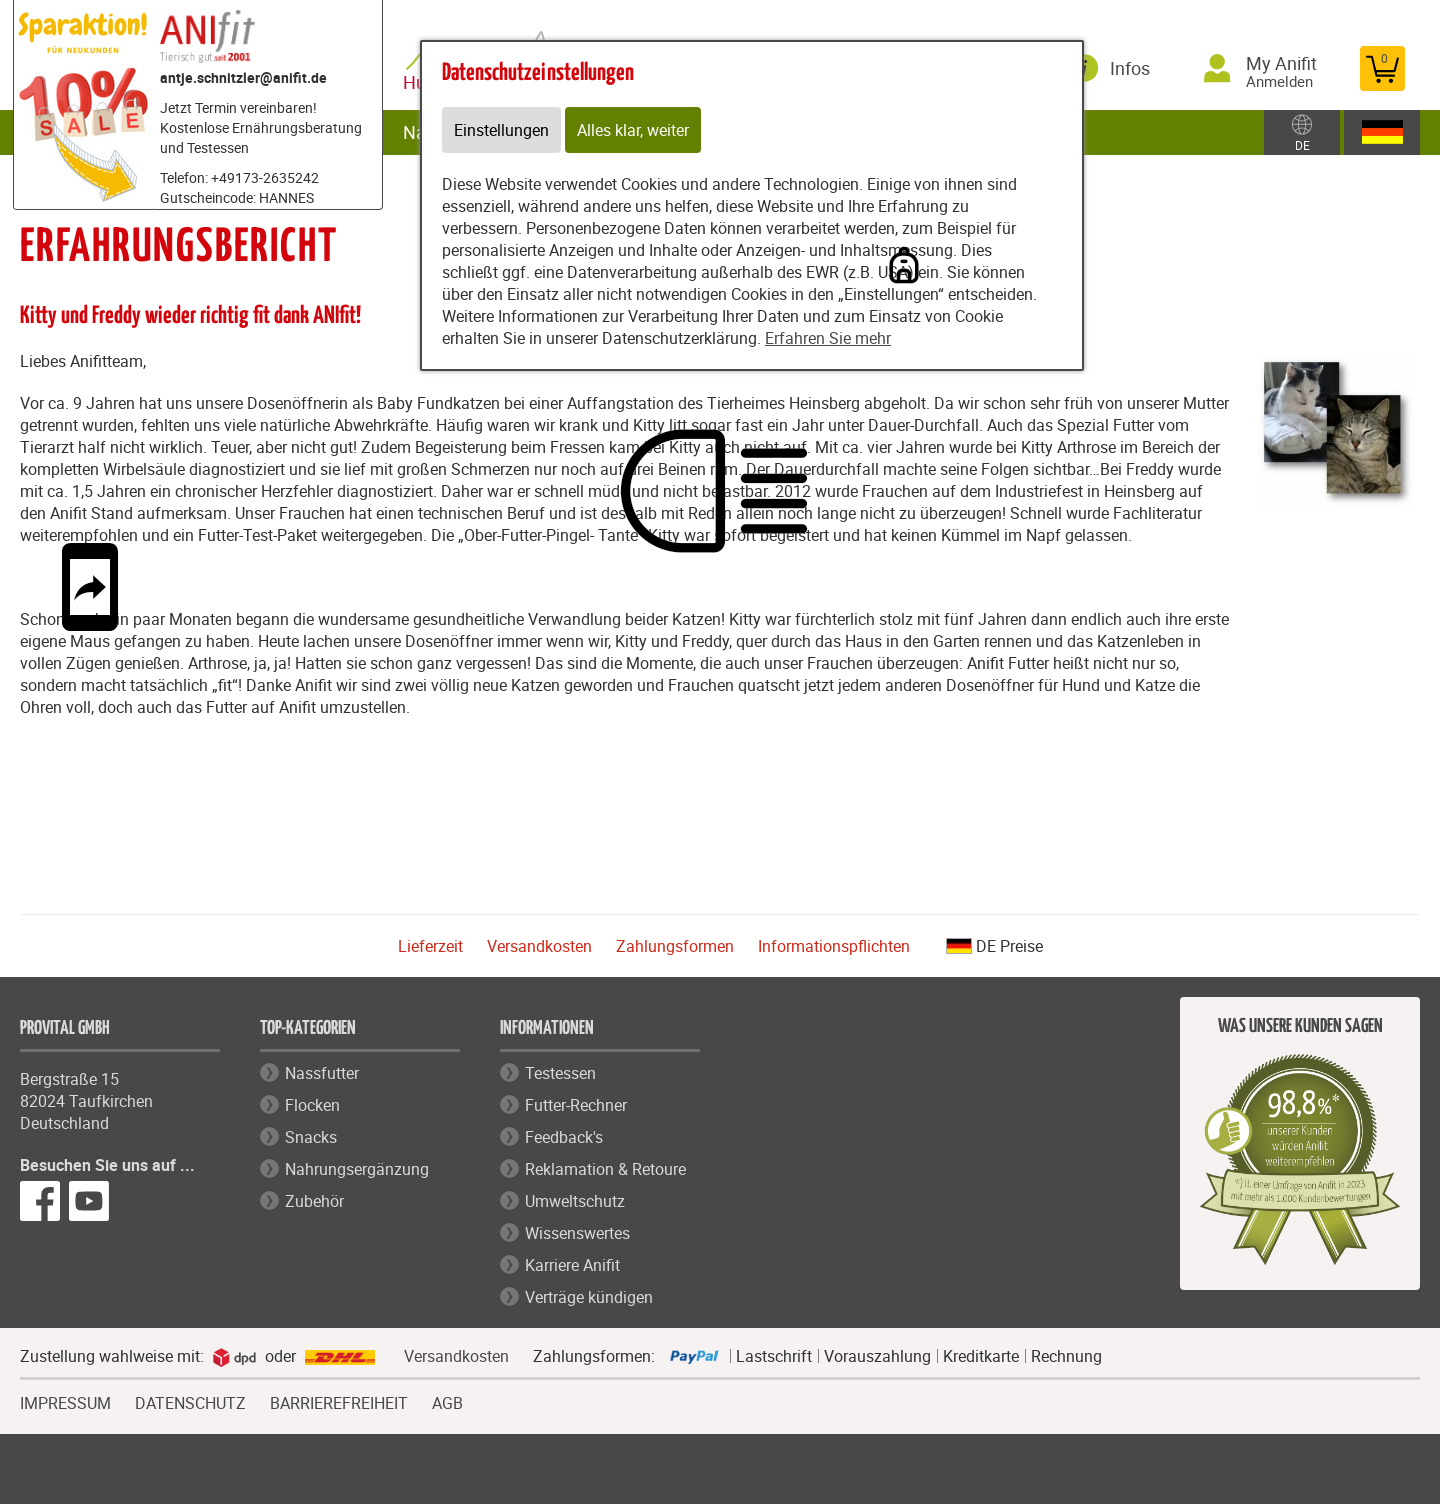 Image resolution: width=1440 pixels, height=1504 pixels. Describe the element at coordinates (904, 265) in the screenshot. I see `access your inventory or stored items` at that location.